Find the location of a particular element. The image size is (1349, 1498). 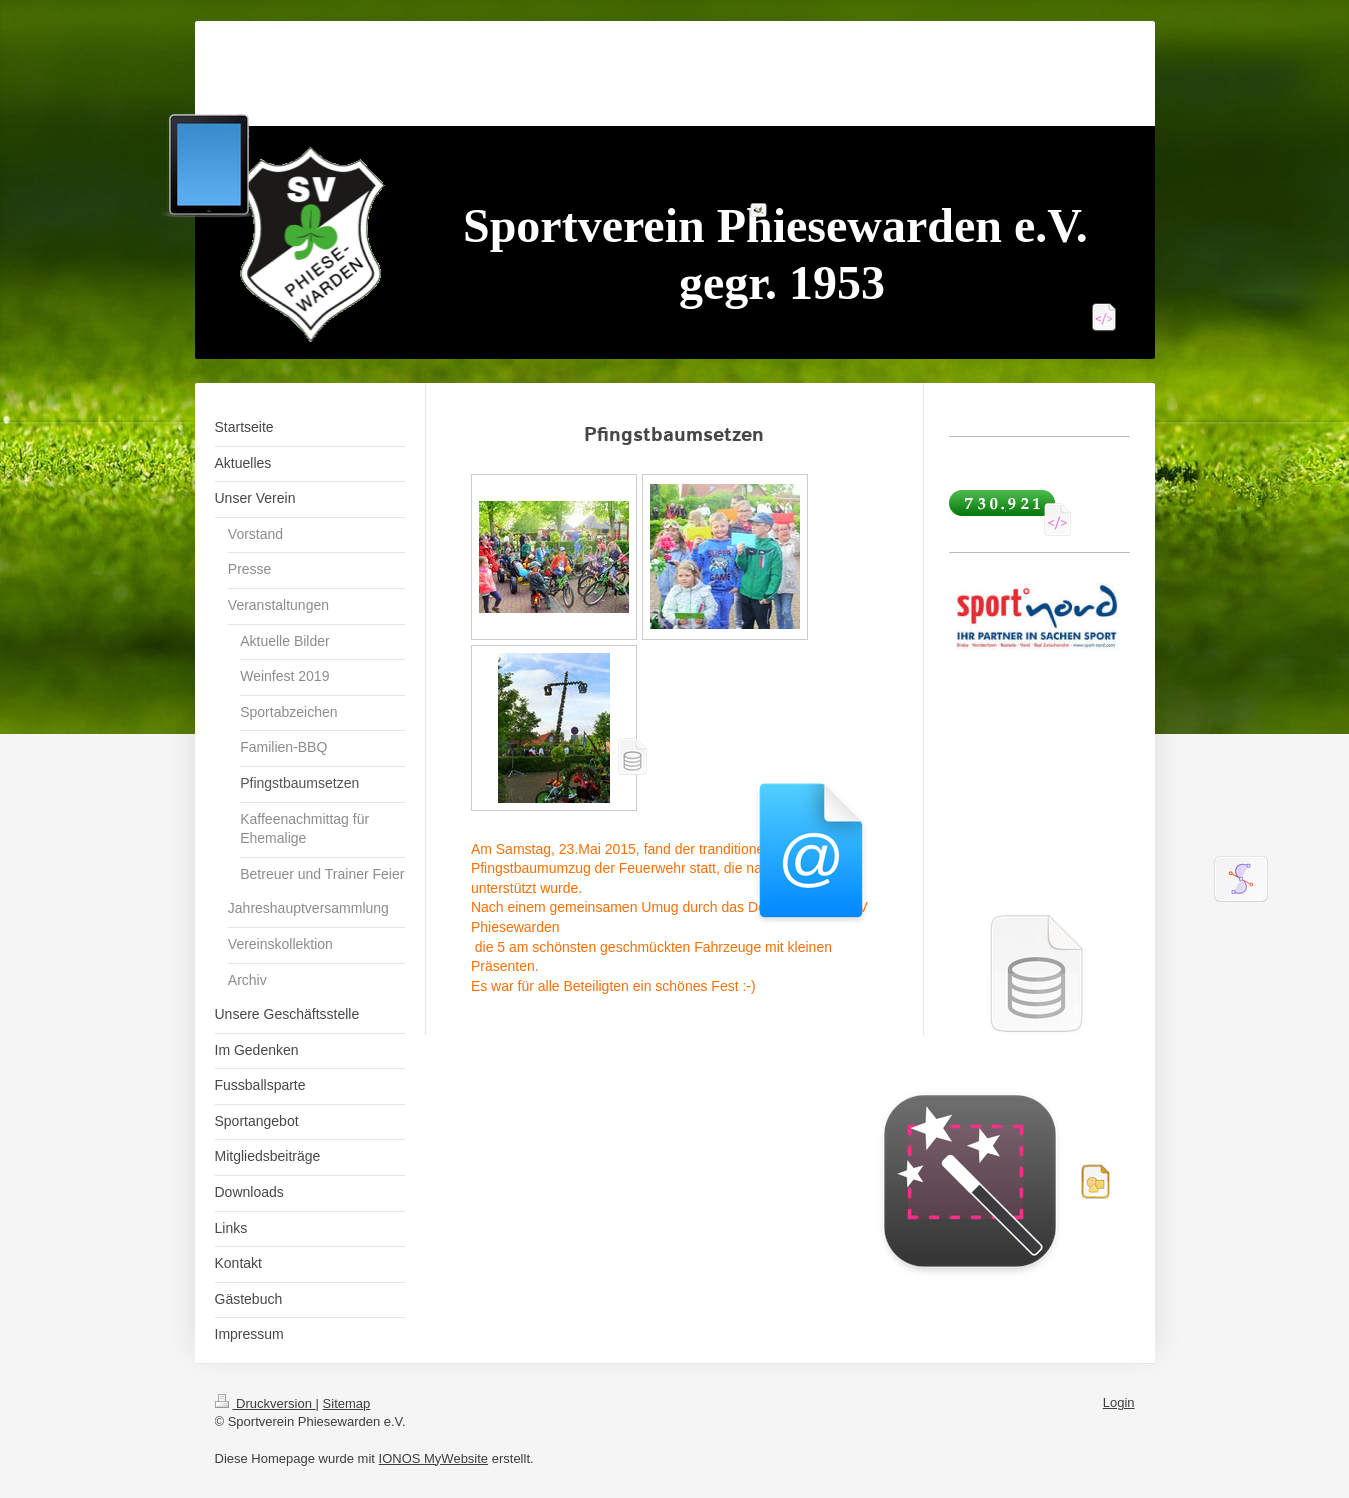

open normcap screen capture tool is located at coordinates (970, 1181).